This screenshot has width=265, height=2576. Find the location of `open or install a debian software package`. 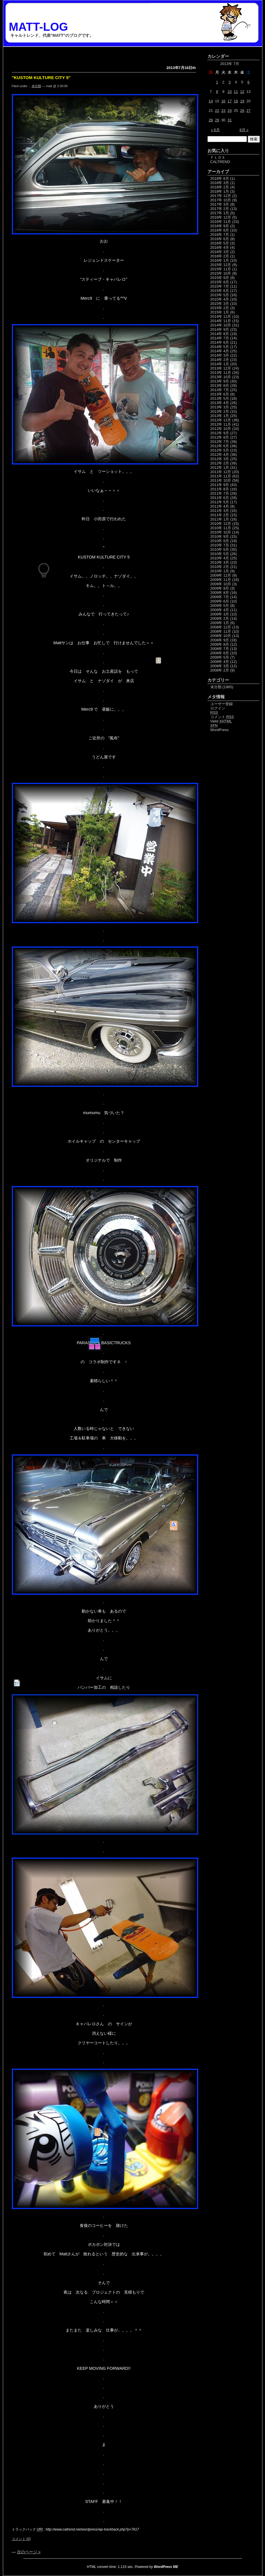

open or install a debian software package is located at coordinates (98, 2132).